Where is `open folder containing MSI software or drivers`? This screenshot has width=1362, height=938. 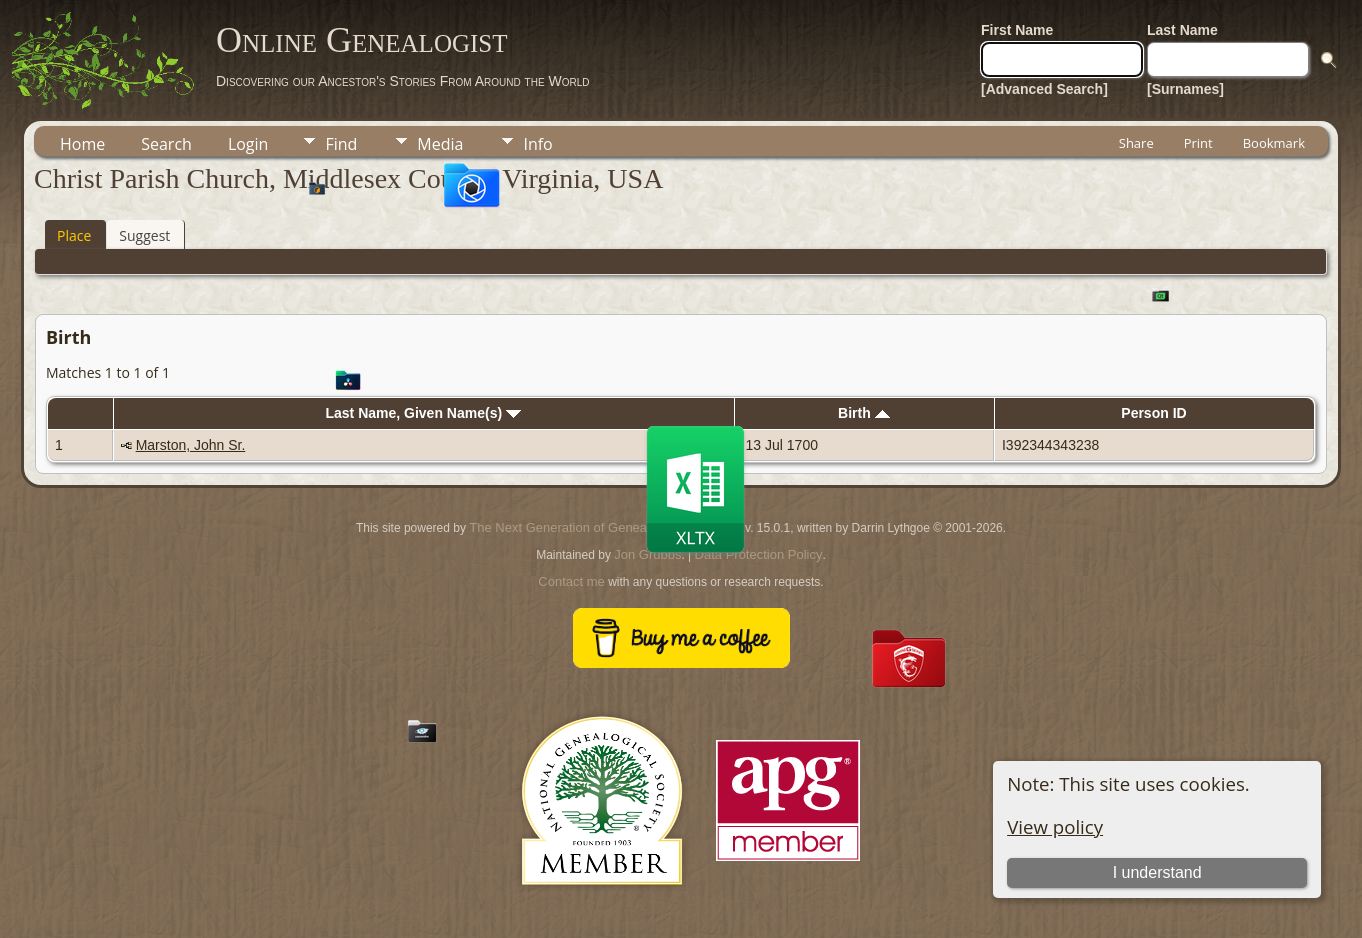 open folder containing MSI software or drivers is located at coordinates (908, 660).